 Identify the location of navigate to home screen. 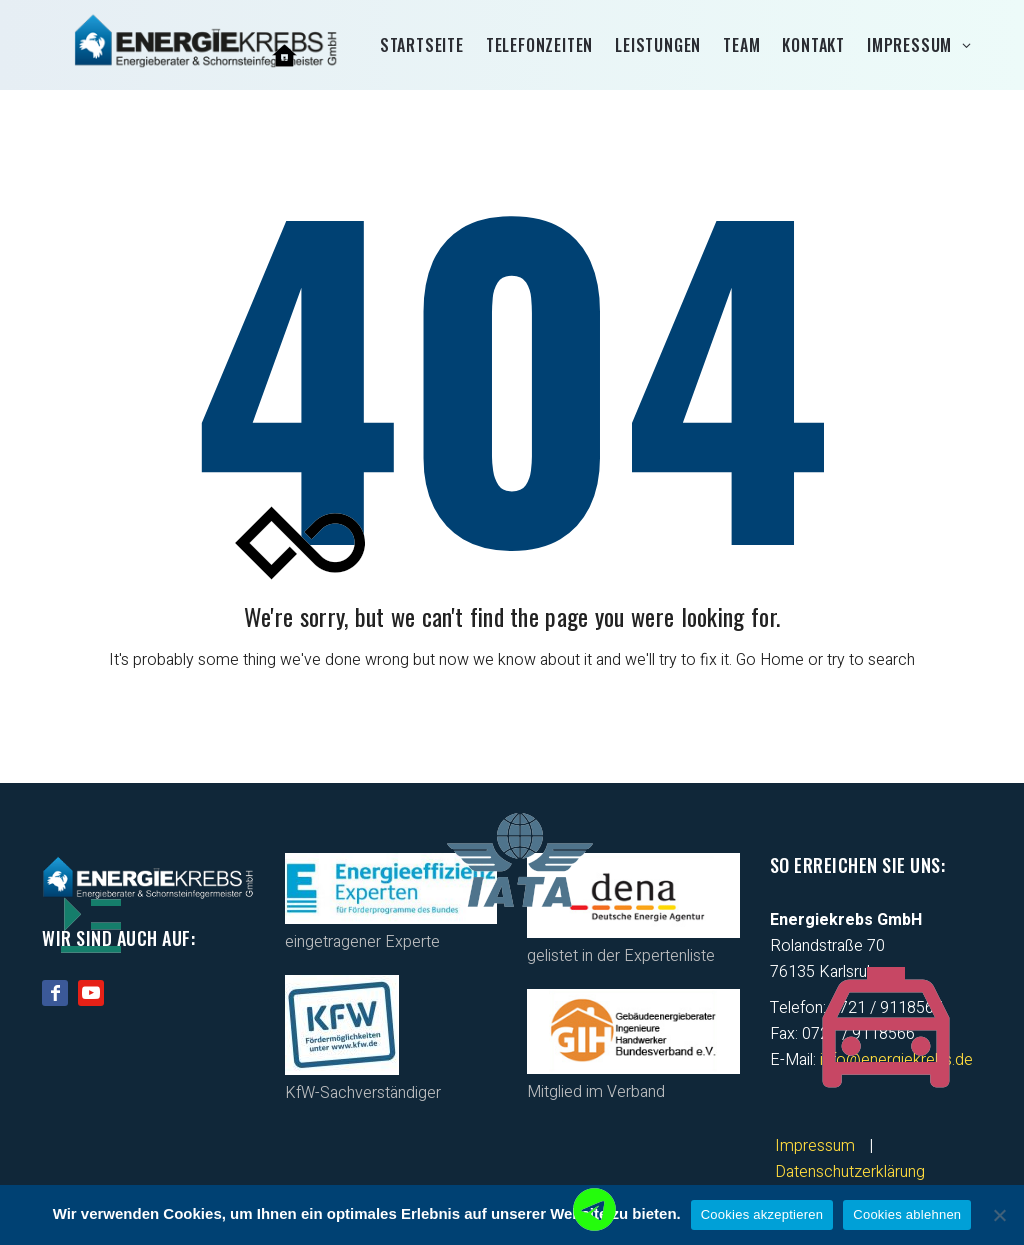
(284, 56).